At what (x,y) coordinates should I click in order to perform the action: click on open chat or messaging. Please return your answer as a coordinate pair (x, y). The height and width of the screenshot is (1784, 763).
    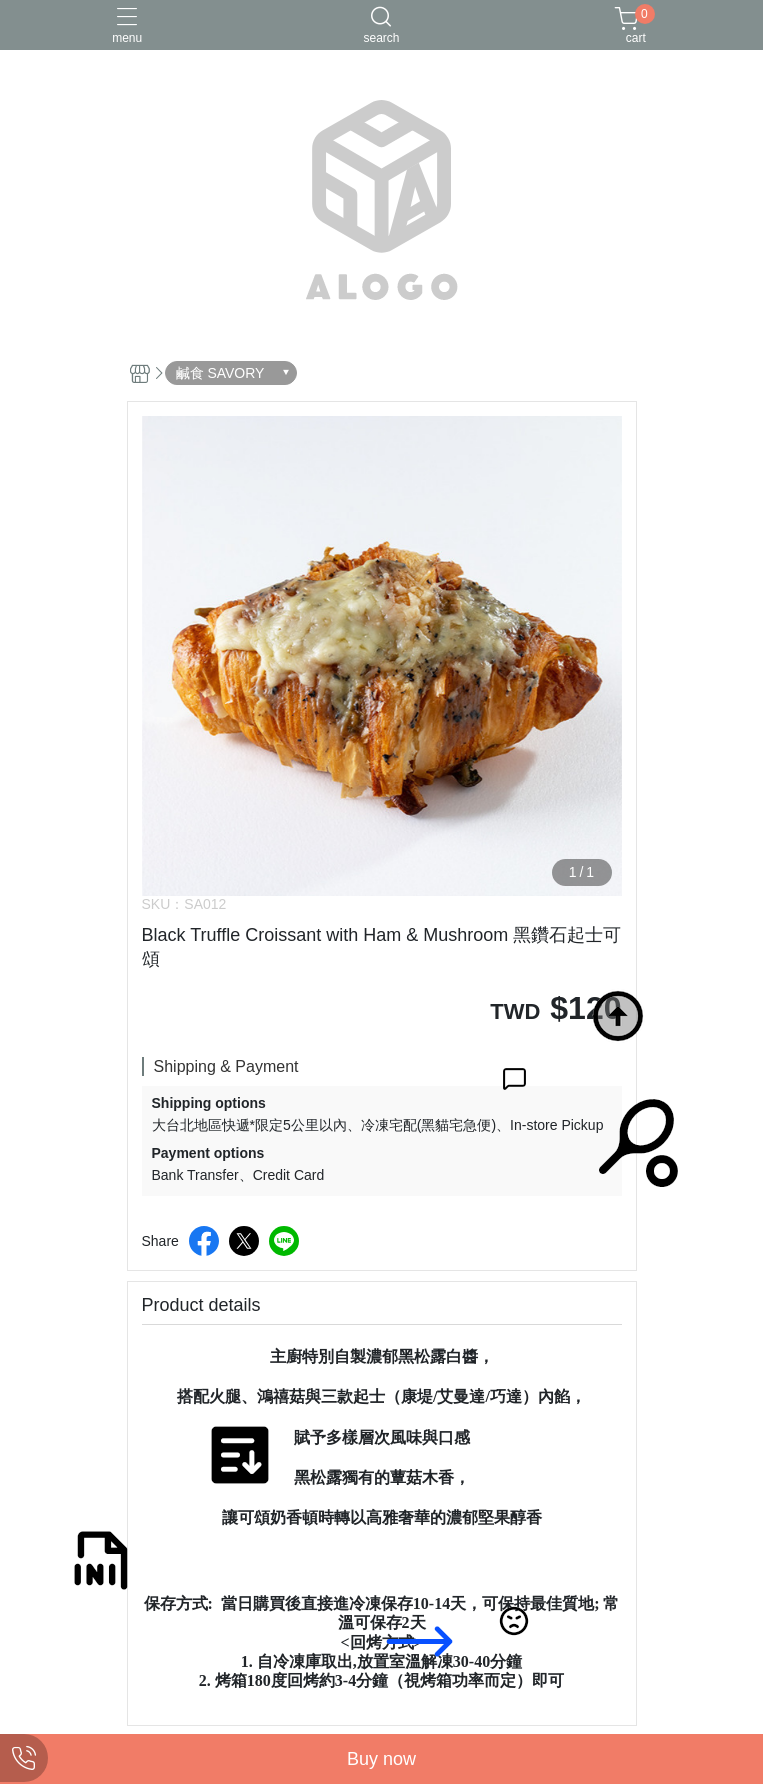
    Looking at the image, I should click on (514, 1078).